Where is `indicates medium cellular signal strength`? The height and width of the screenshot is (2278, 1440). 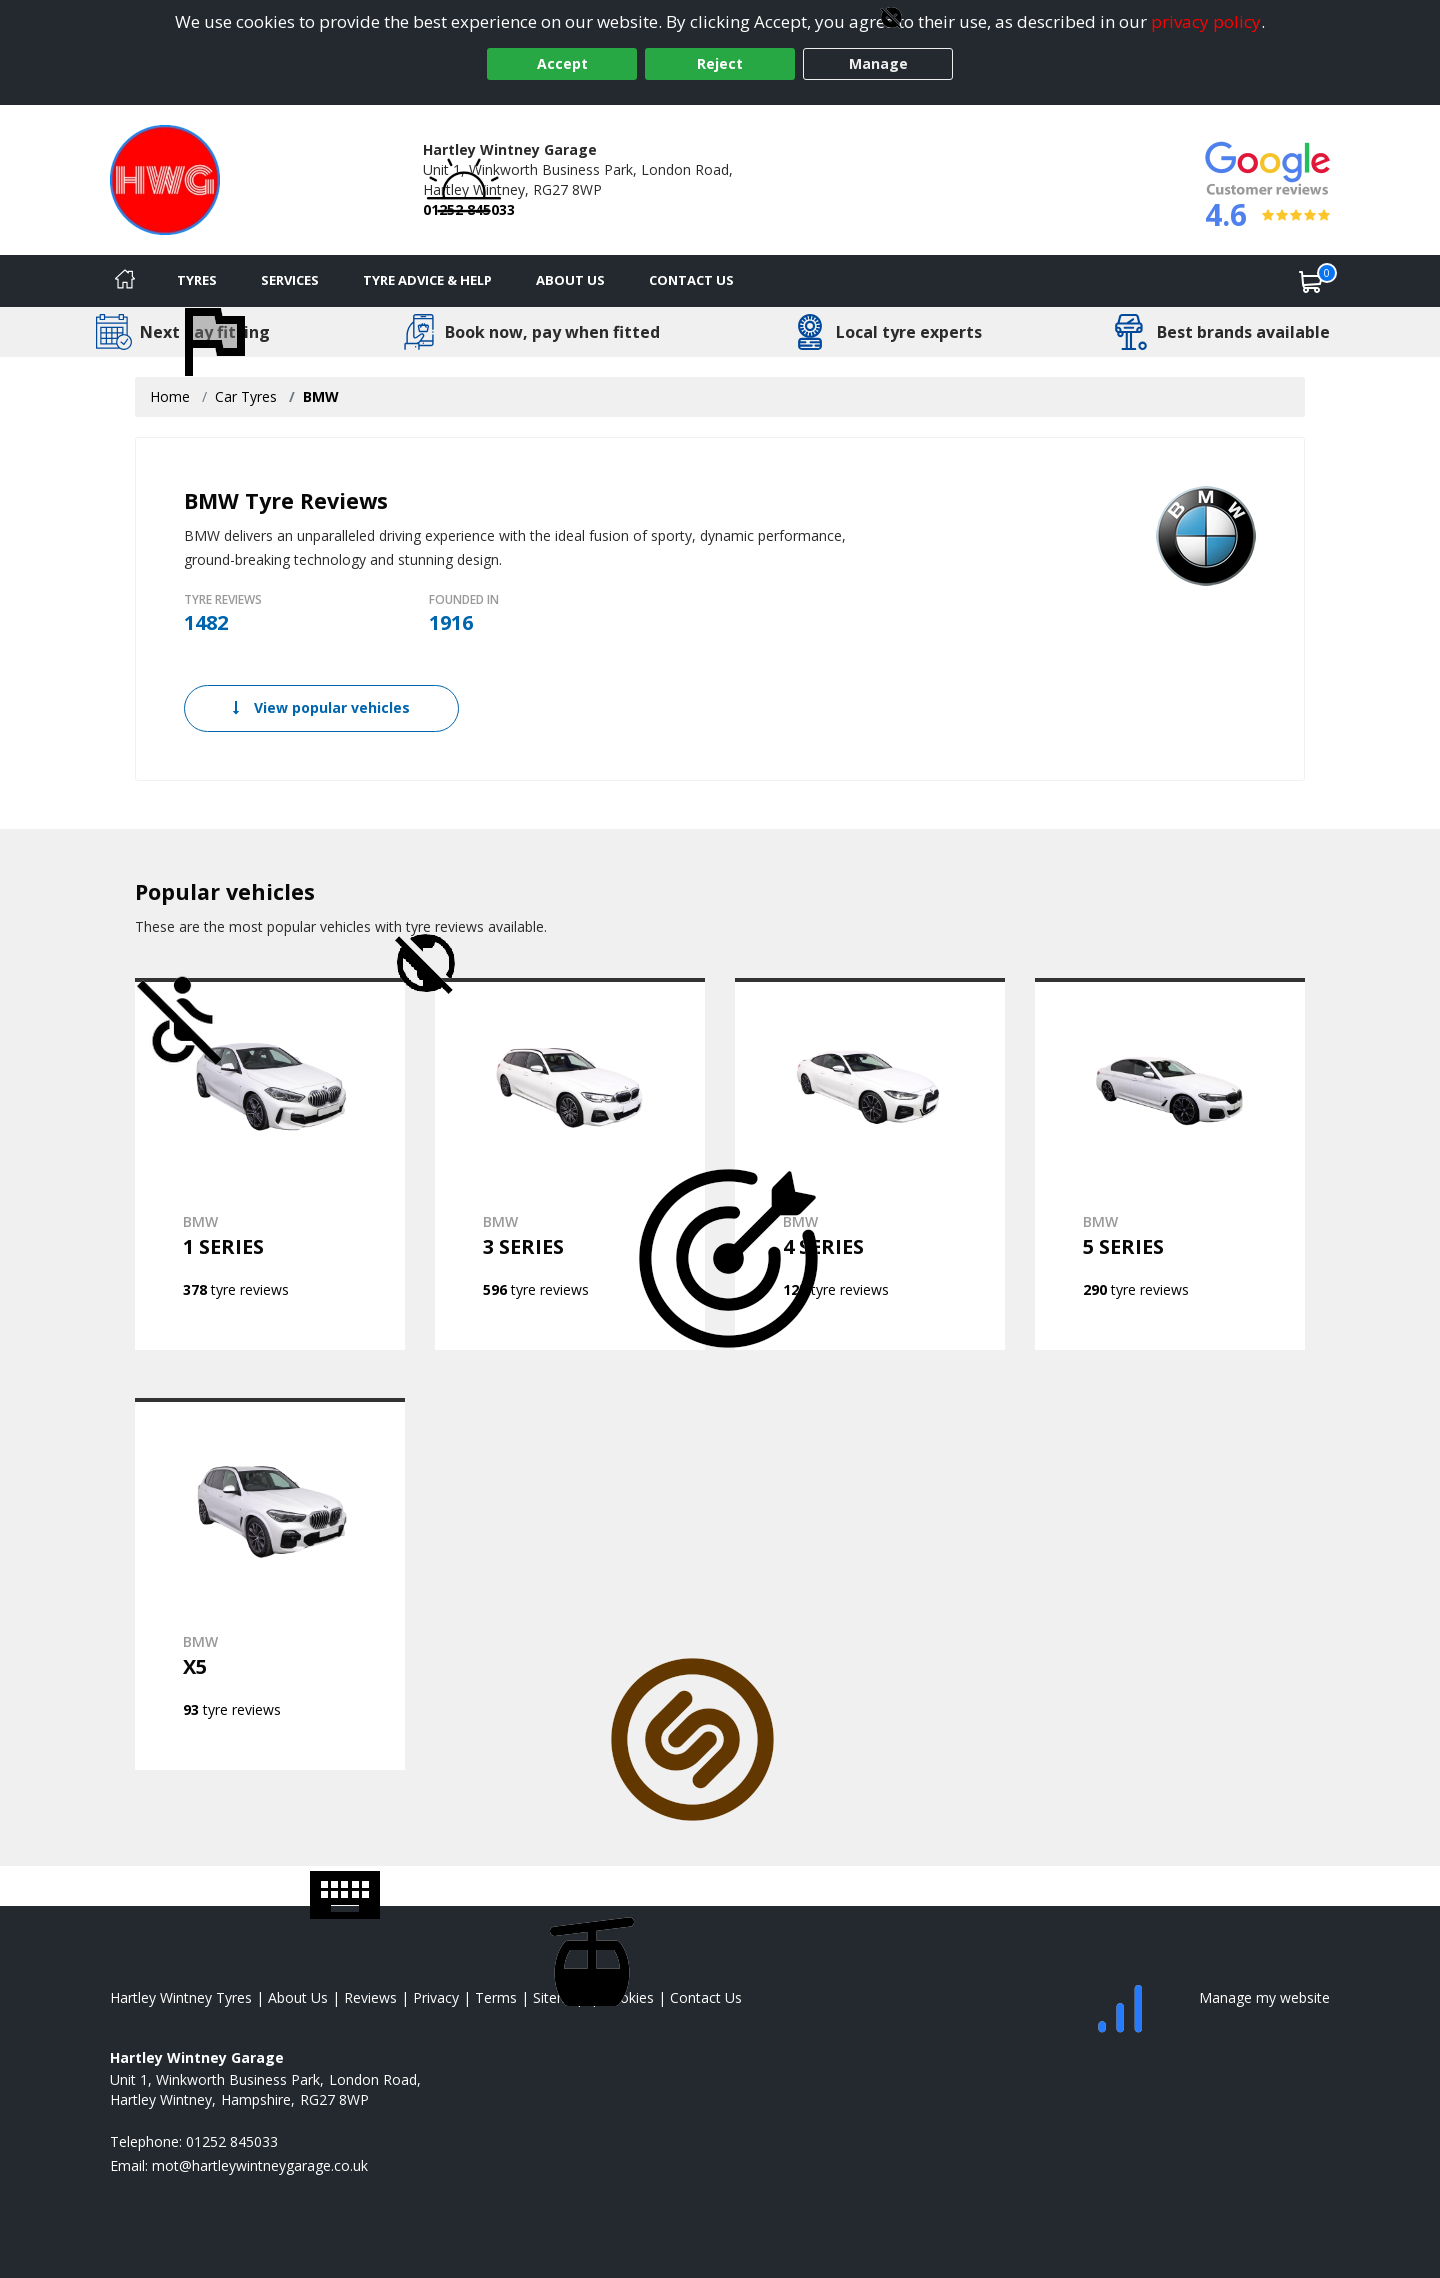
indicates medium cellular signal strength is located at coordinates (1142, 1996).